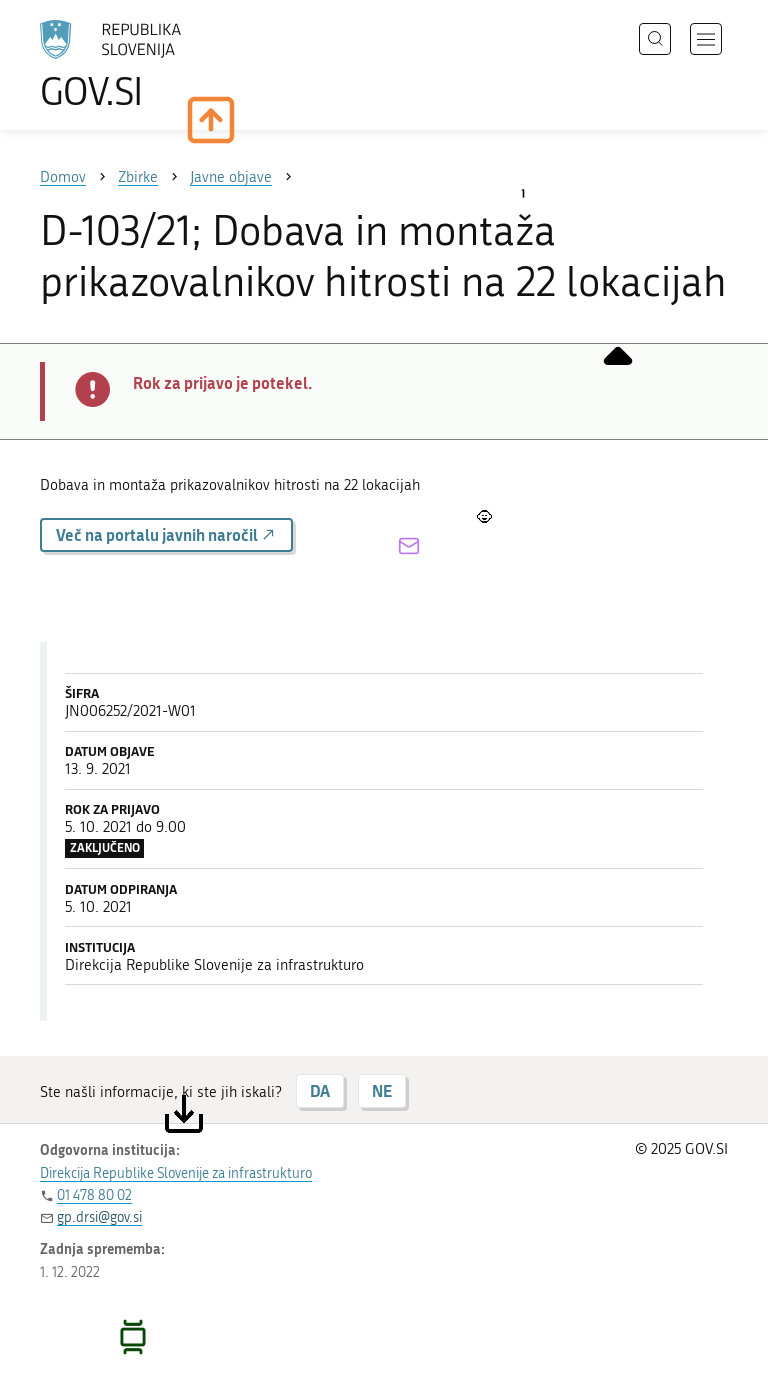 Image resolution: width=768 pixels, height=1376 pixels. Describe the element at coordinates (211, 120) in the screenshot. I see `upload a file or document` at that location.